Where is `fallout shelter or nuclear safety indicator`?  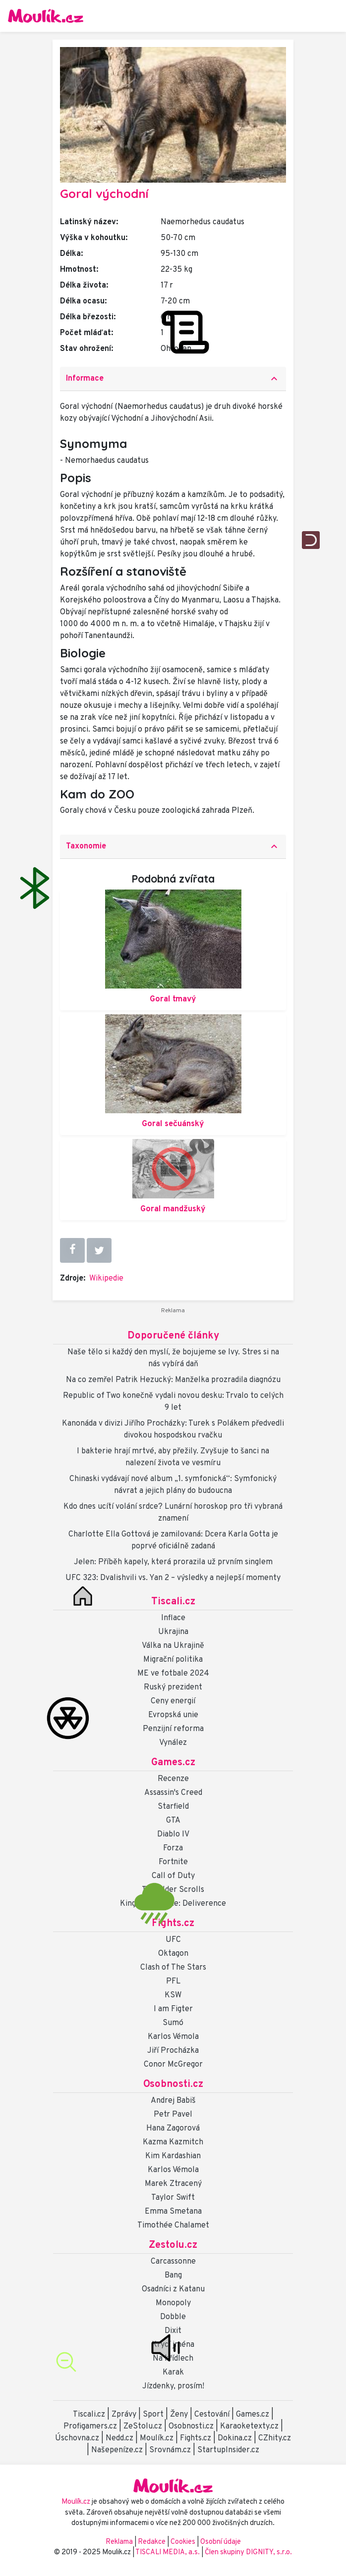
fallout shelter or nuclear safety indicator is located at coordinates (68, 1718).